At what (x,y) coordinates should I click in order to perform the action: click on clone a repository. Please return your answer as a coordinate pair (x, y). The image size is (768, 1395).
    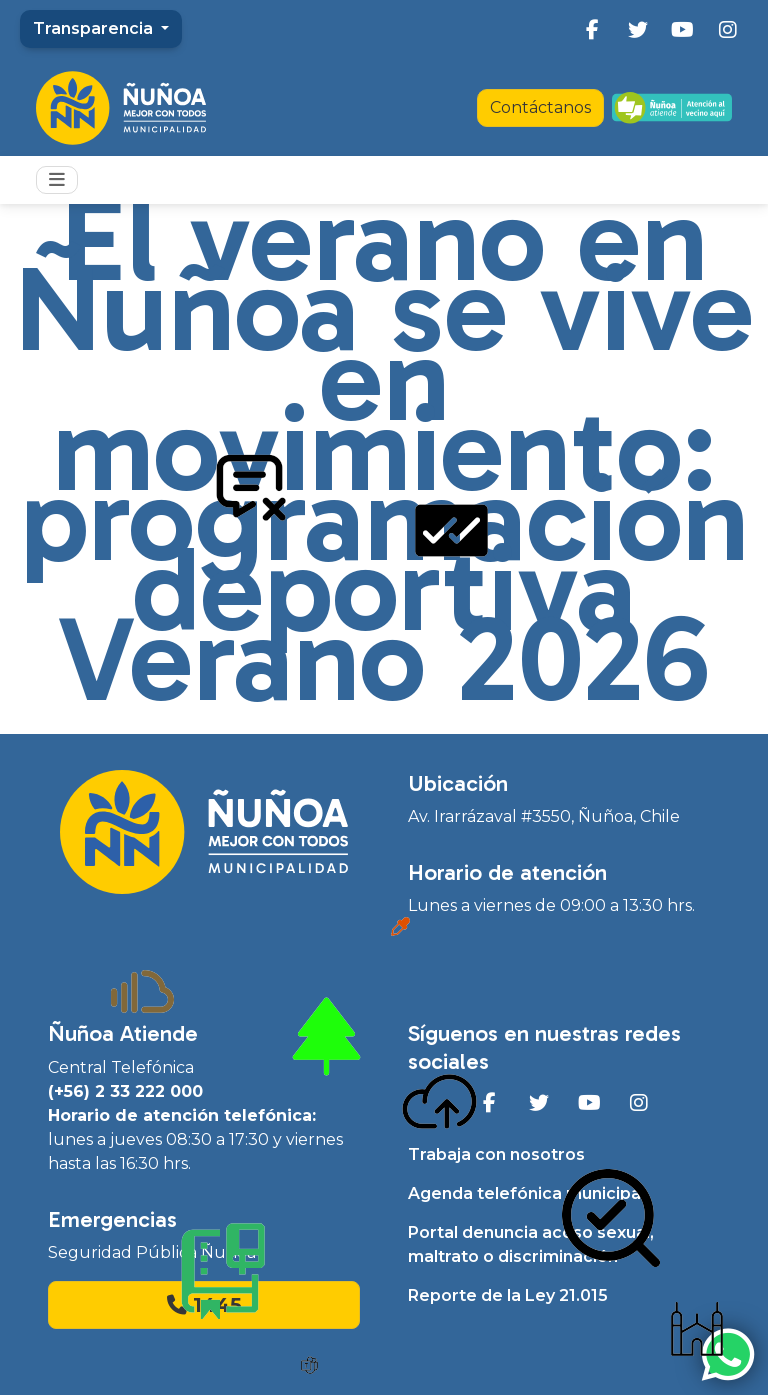
    Looking at the image, I should click on (220, 1268).